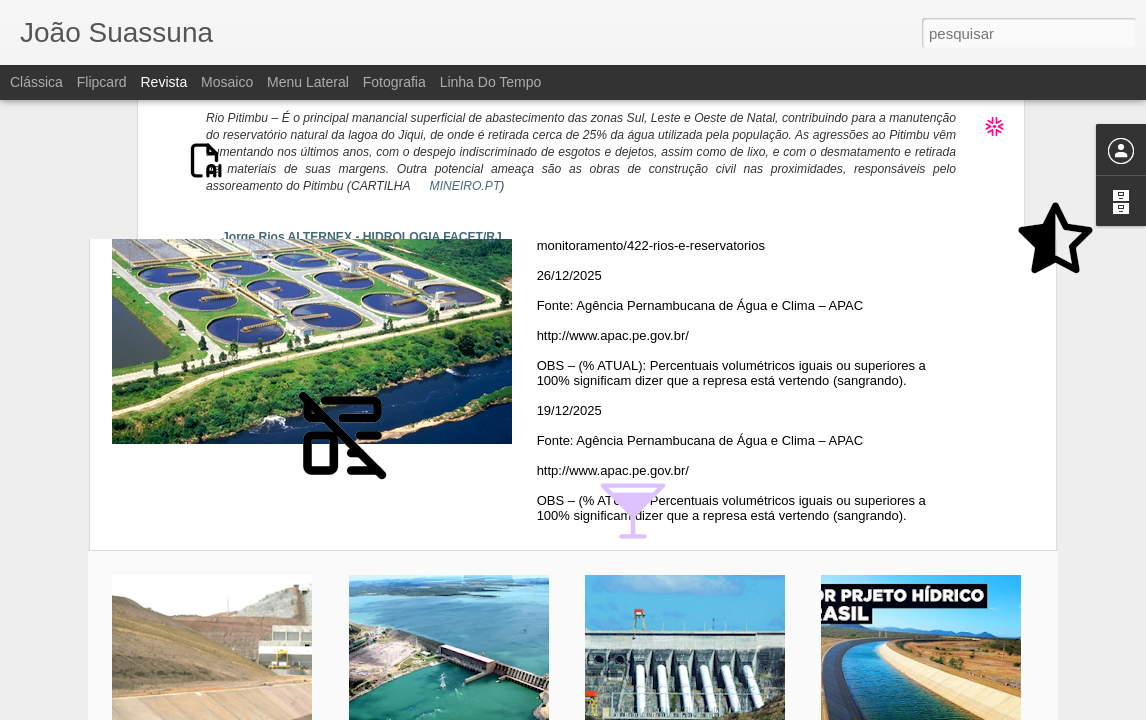  Describe the element at coordinates (633, 511) in the screenshot. I see `access bar or cocktail menu` at that location.